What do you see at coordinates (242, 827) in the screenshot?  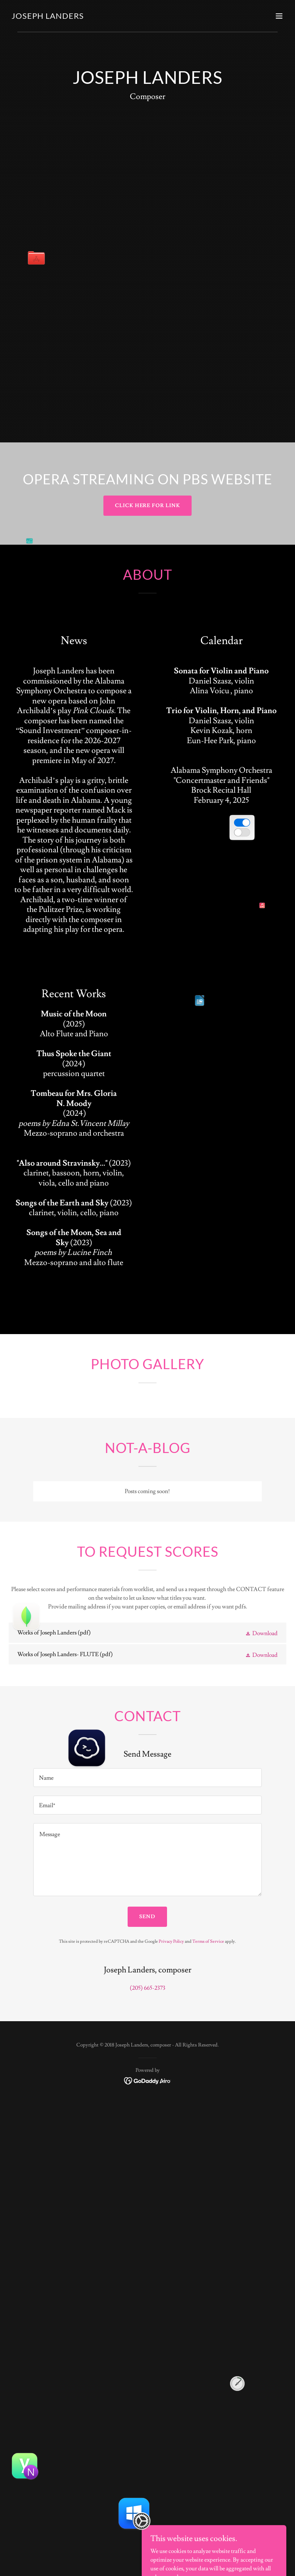 I see `open gnome tweaks to customize desktop settings` at bounding box center [242, 827].